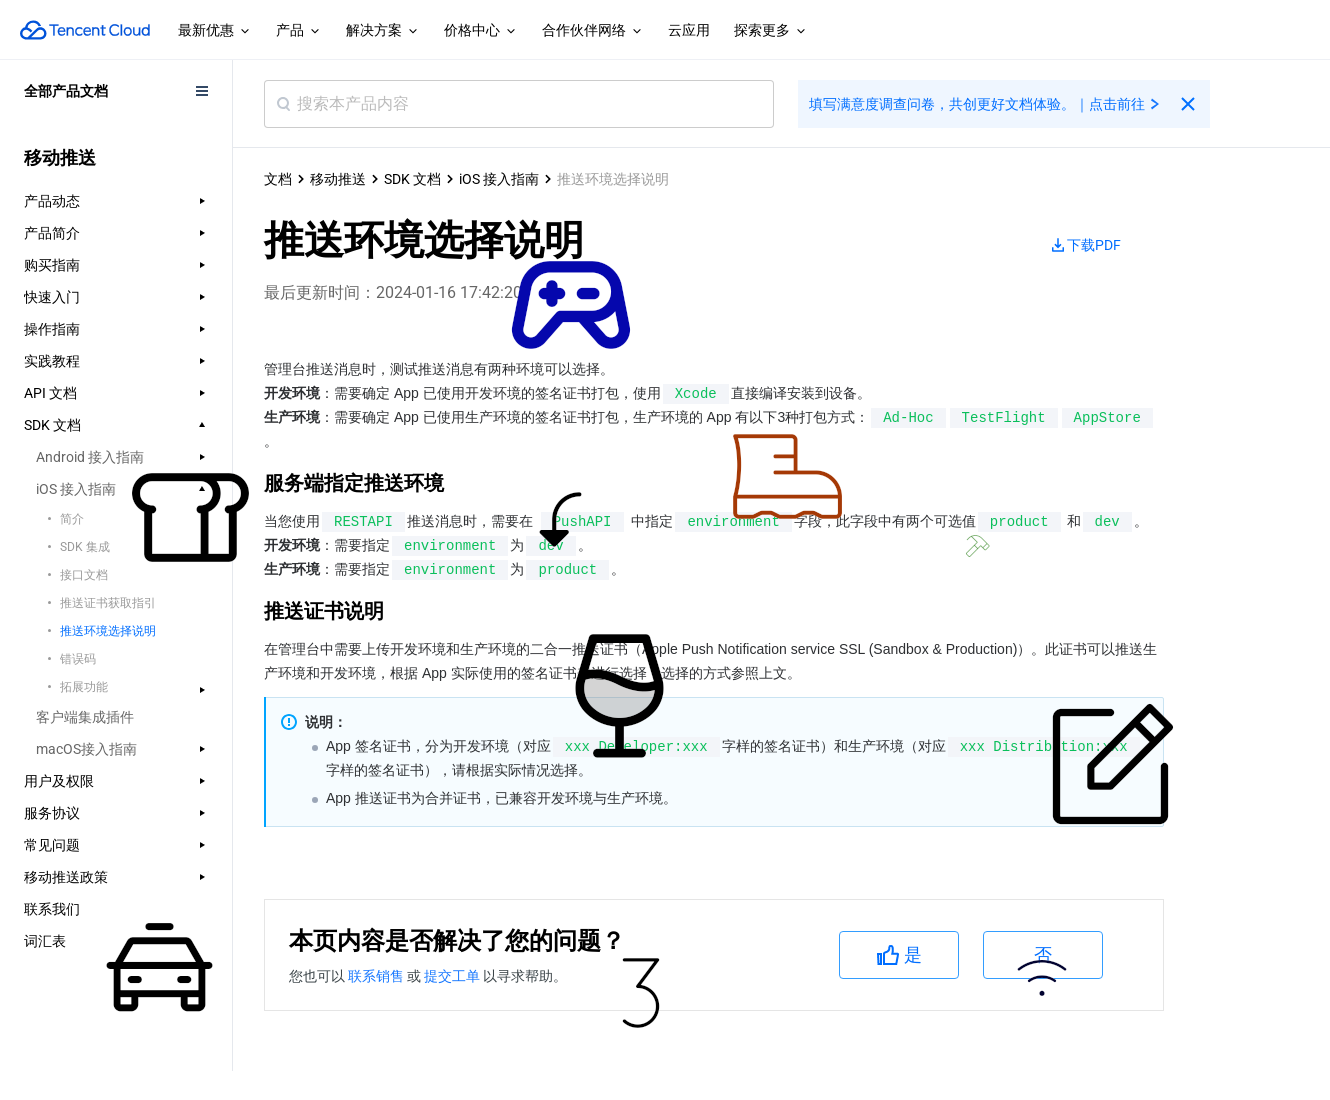 Image resolution: width=1330 pixels, height=1100 pixels. What do you see at coordinates (571, 305) in the screenshot?
I see `open games or gaming section` at bounding box center [571, 305].